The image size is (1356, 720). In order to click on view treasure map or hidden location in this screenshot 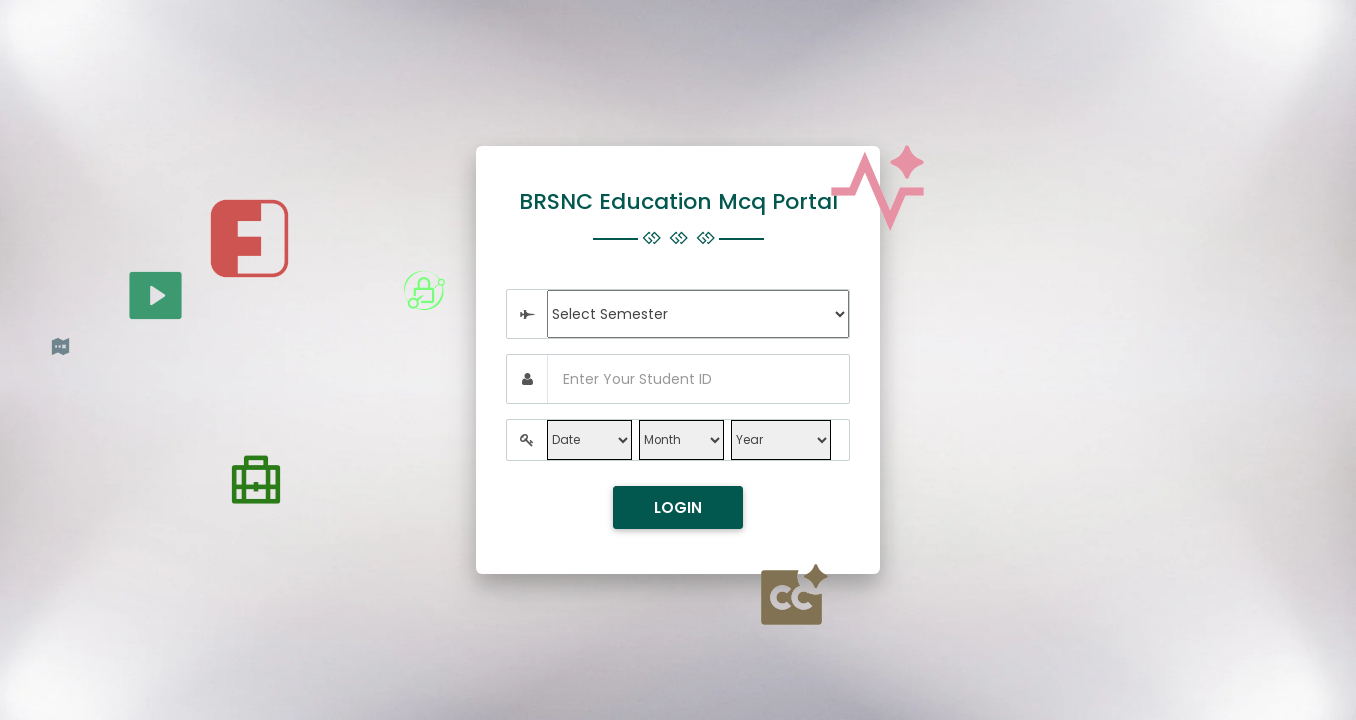, I will do `click(60, 346)`.